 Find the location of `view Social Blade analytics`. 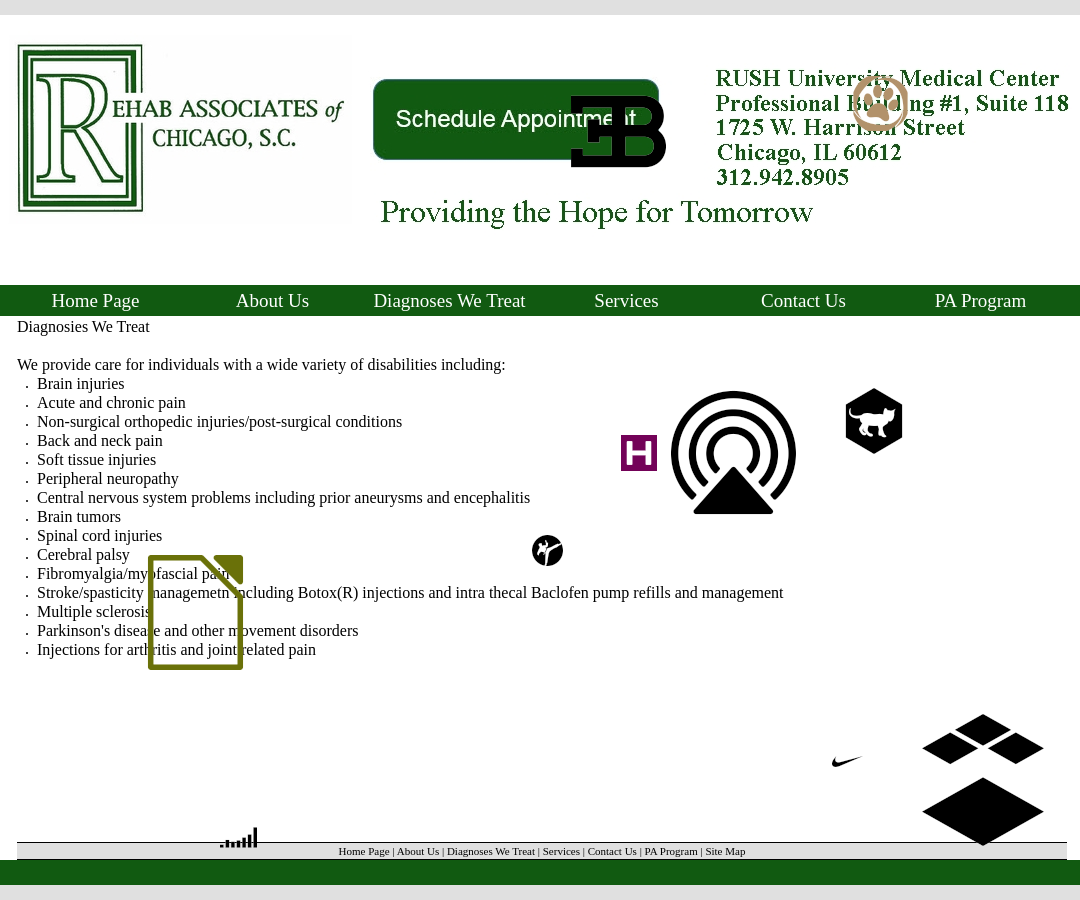

view Social Blade analytics is located at coordinates (238, 837).